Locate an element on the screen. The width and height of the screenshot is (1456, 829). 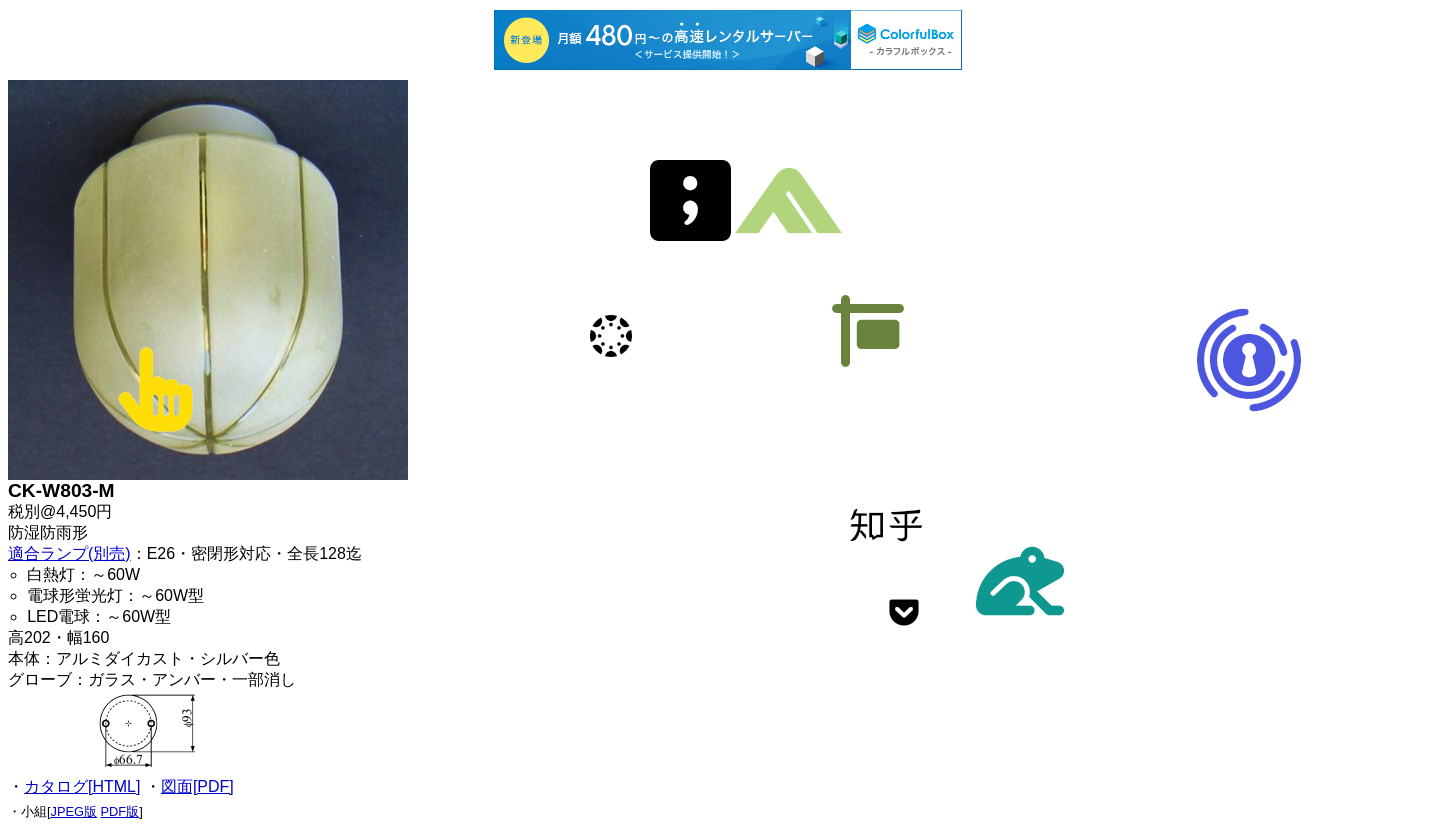
open authelia authentication settings is located at coordinates (1249, 360).